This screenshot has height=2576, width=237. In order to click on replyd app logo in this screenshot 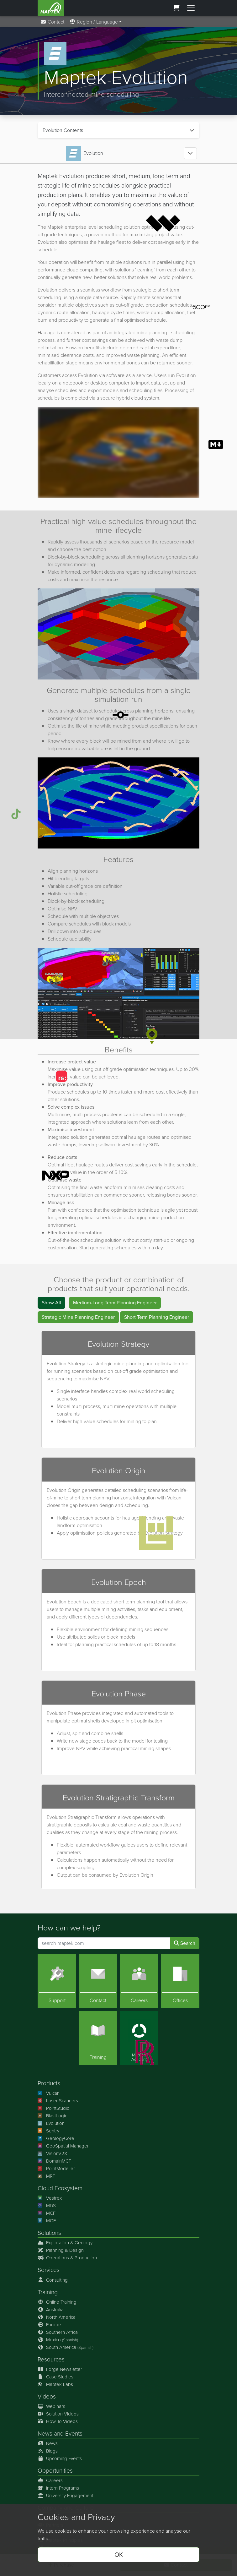, I will do `click(61, 1076)`.